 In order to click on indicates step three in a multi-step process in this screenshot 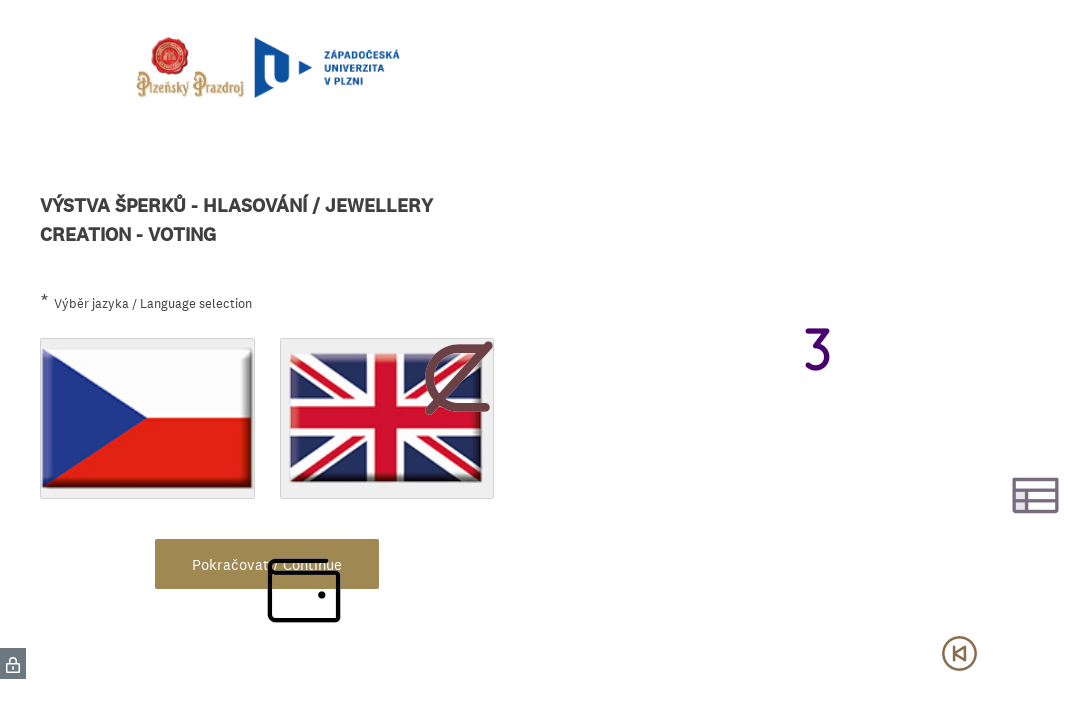, I will do `click(817, 349)`.